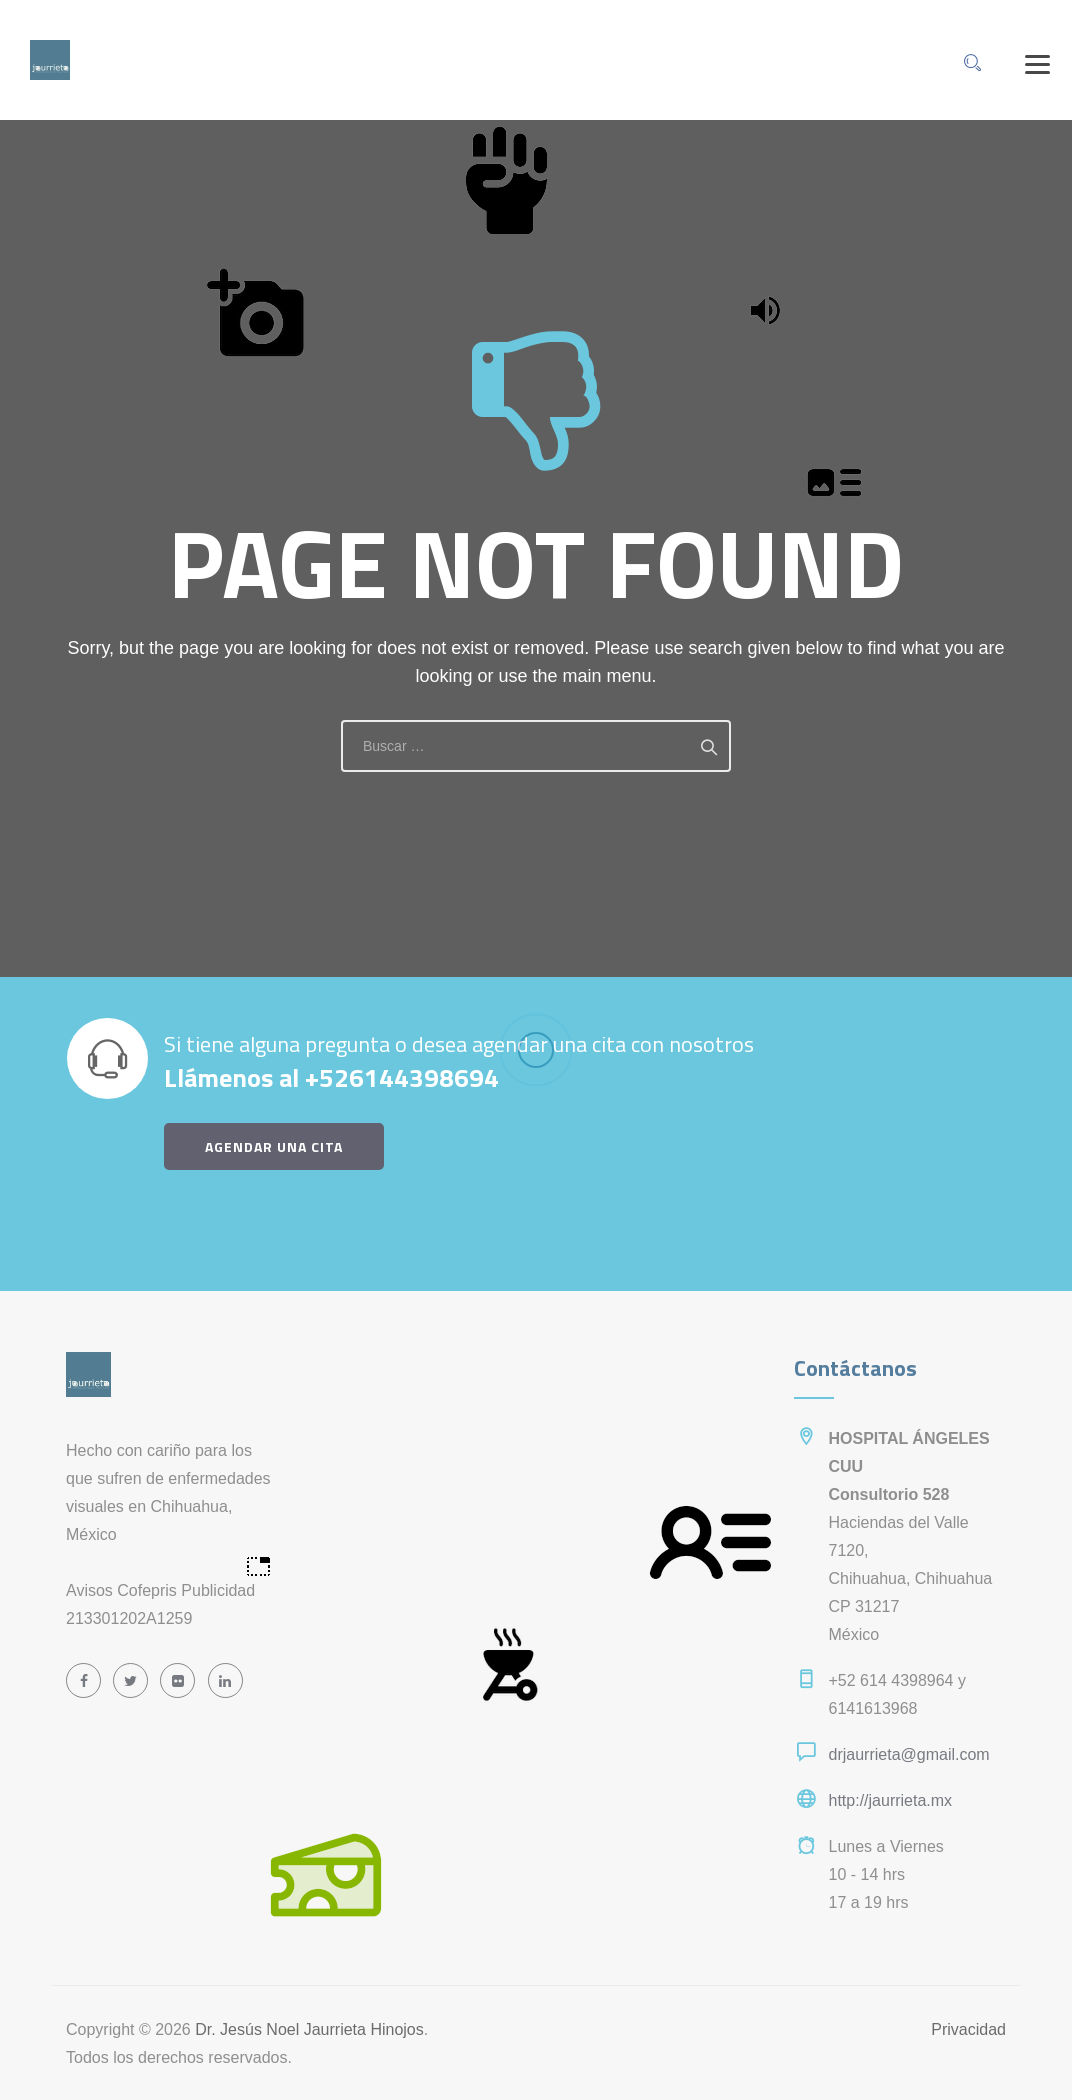 This screenshot has height=2100, width=1072. What do you see at coordinates (508, 1664) in the screenshot?
I see `access outdoor grilling or barbecue features` at bounding box center [508, 1664].